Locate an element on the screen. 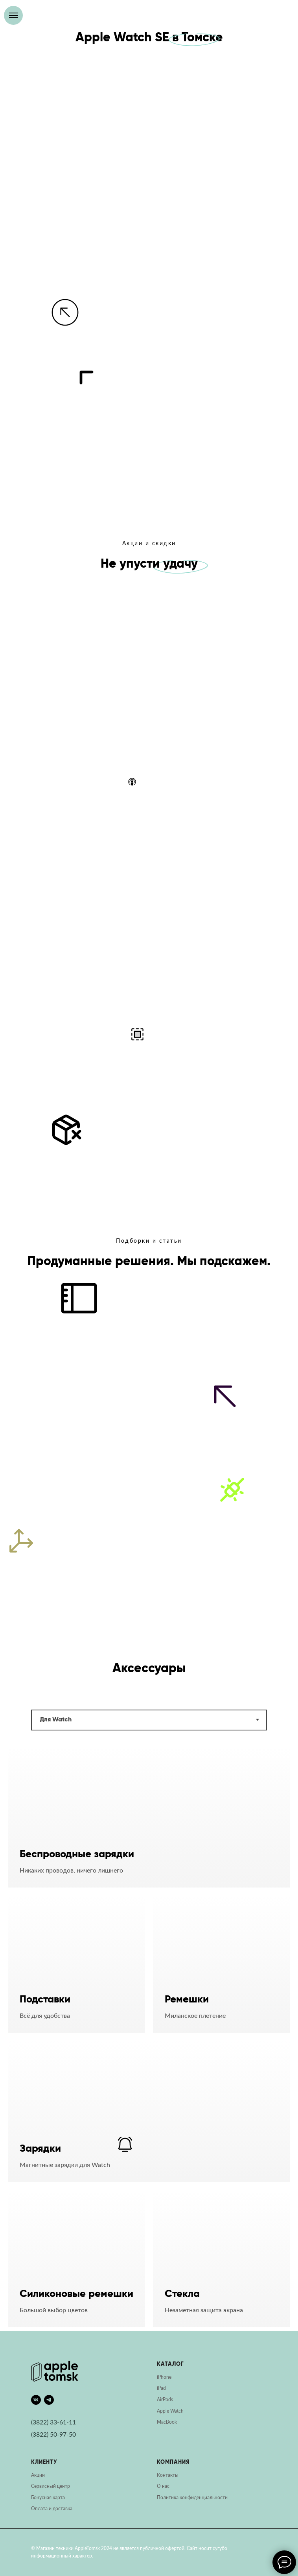  indicates an active connection or link is located at coordinates (232, 1490).